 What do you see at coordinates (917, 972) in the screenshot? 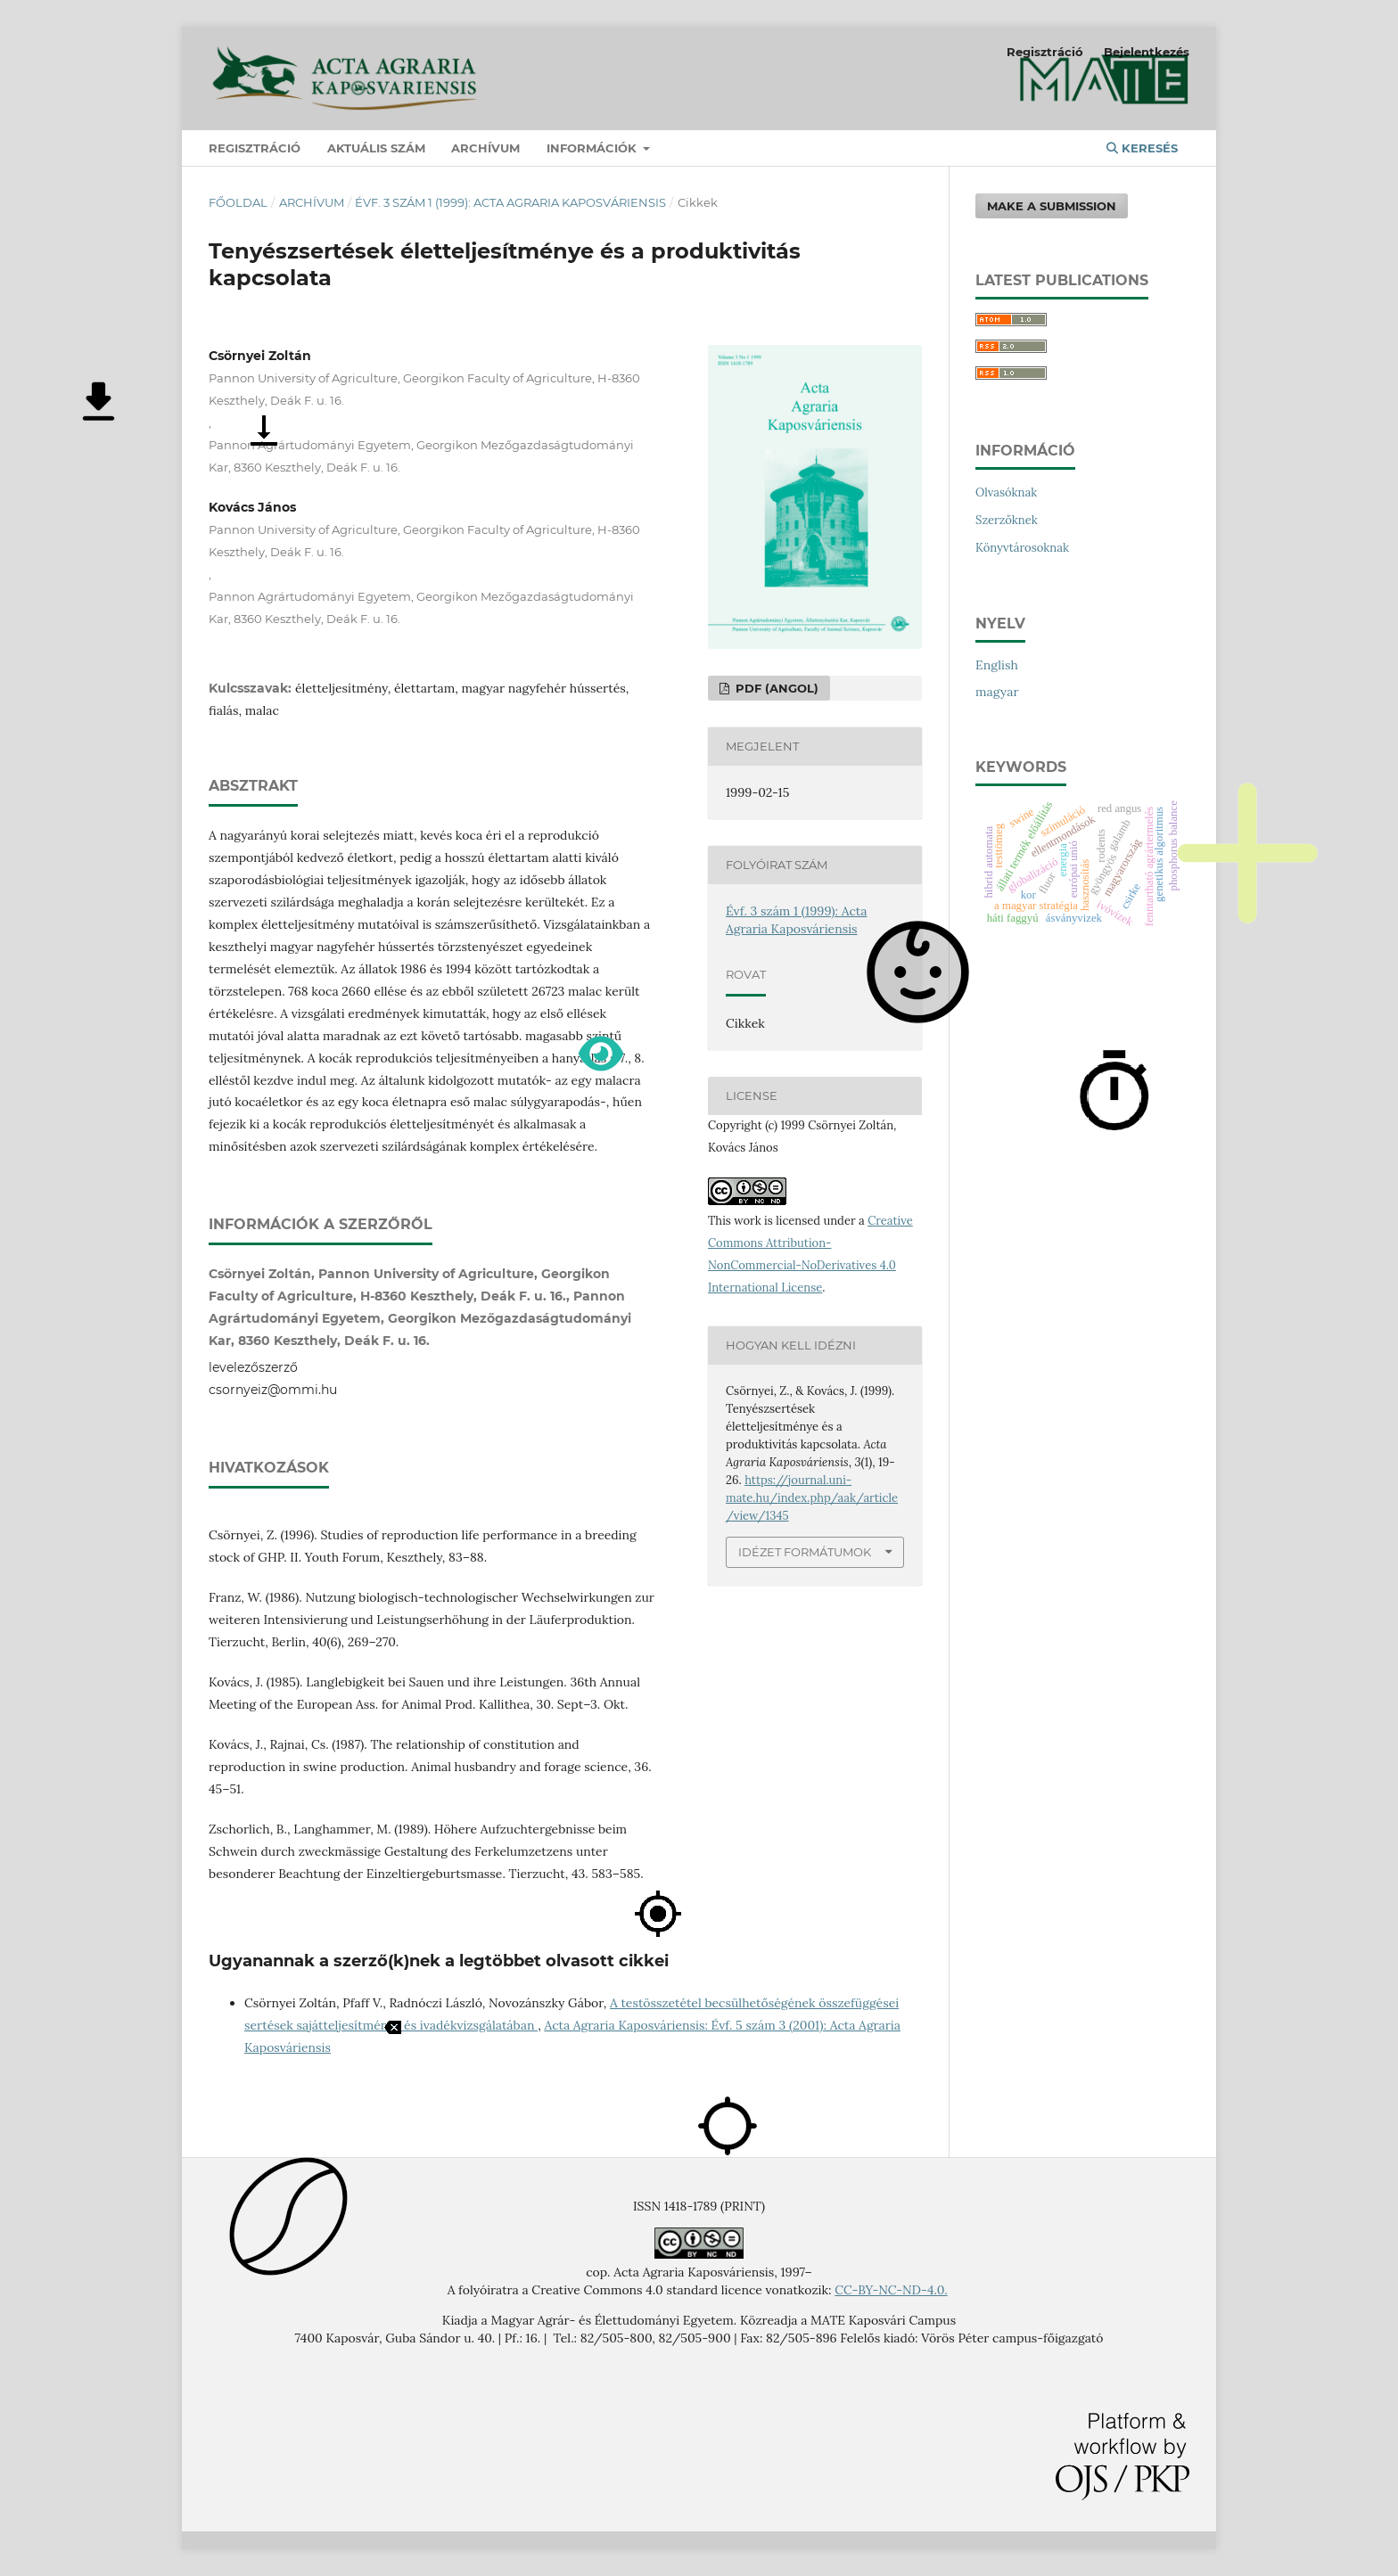
I see `access parental or family settings` at bounding box center [917, 972].